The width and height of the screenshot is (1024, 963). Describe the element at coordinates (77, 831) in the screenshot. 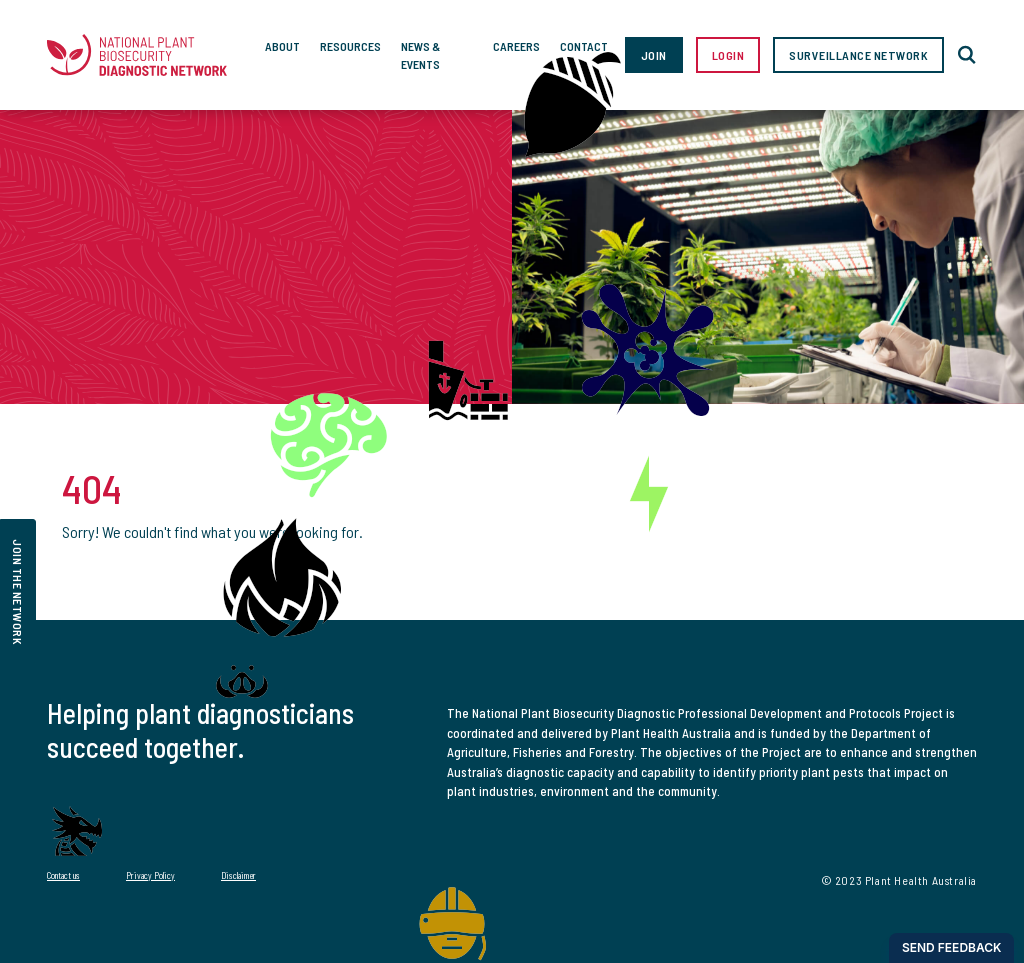

I see `access dragon or monster-related content` at that location.